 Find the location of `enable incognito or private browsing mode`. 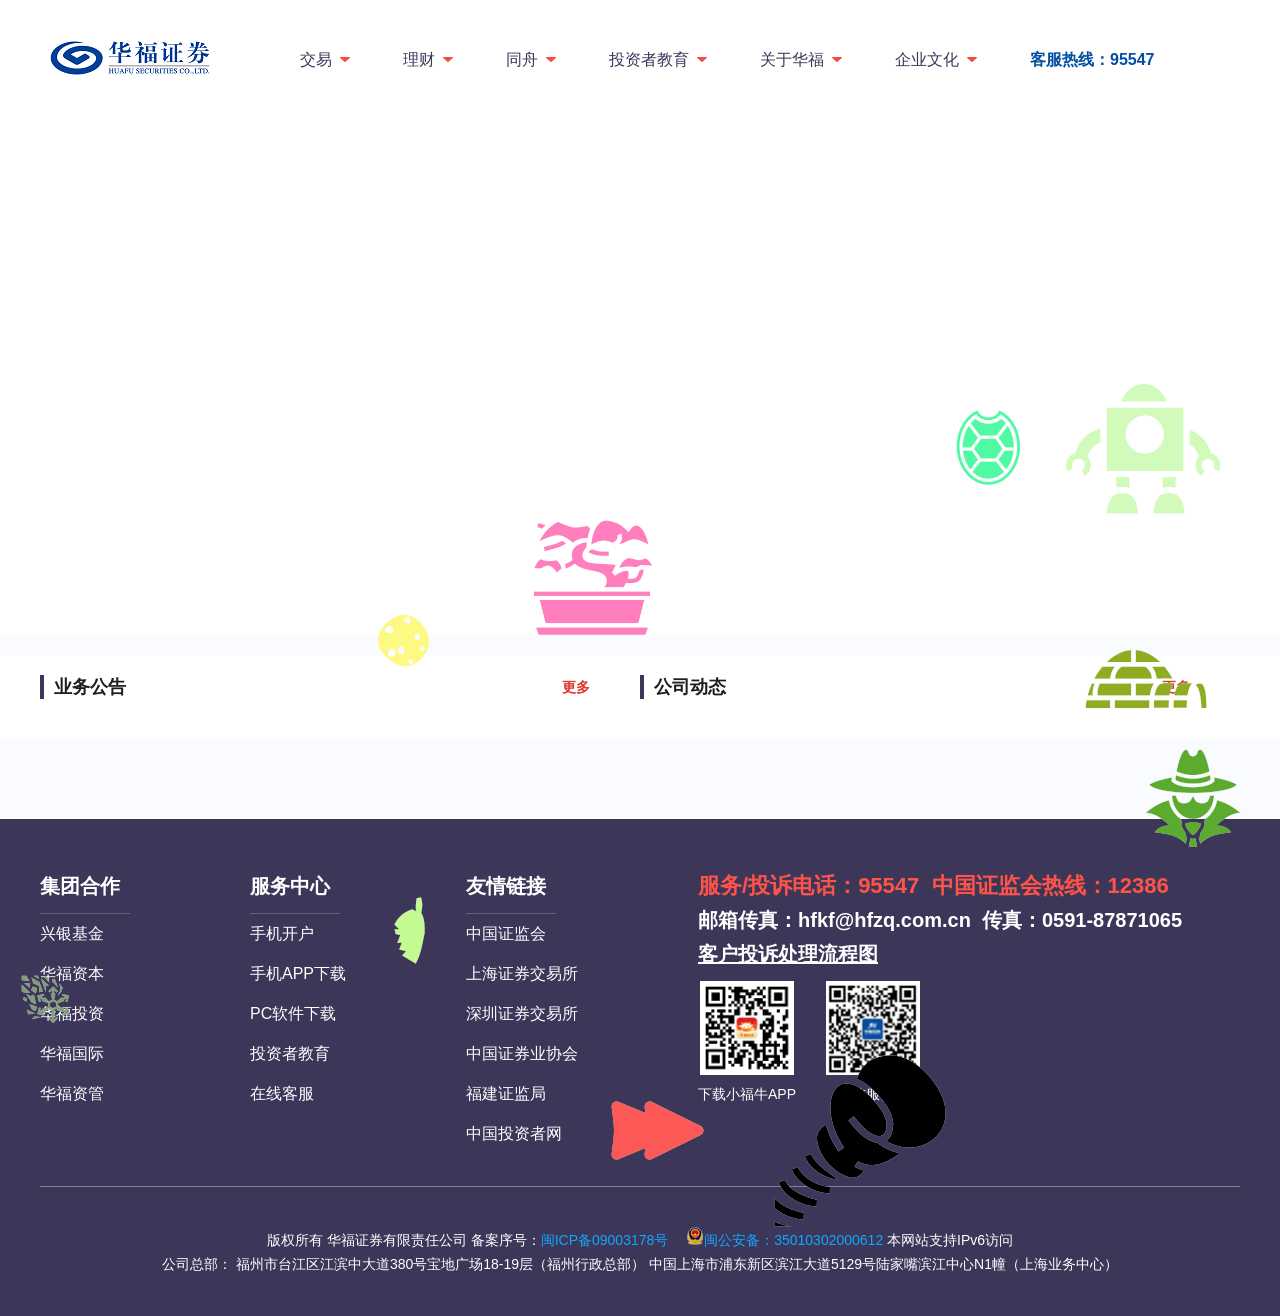

enable incognito or private browsing mode is located at coordinates (1193, 798).